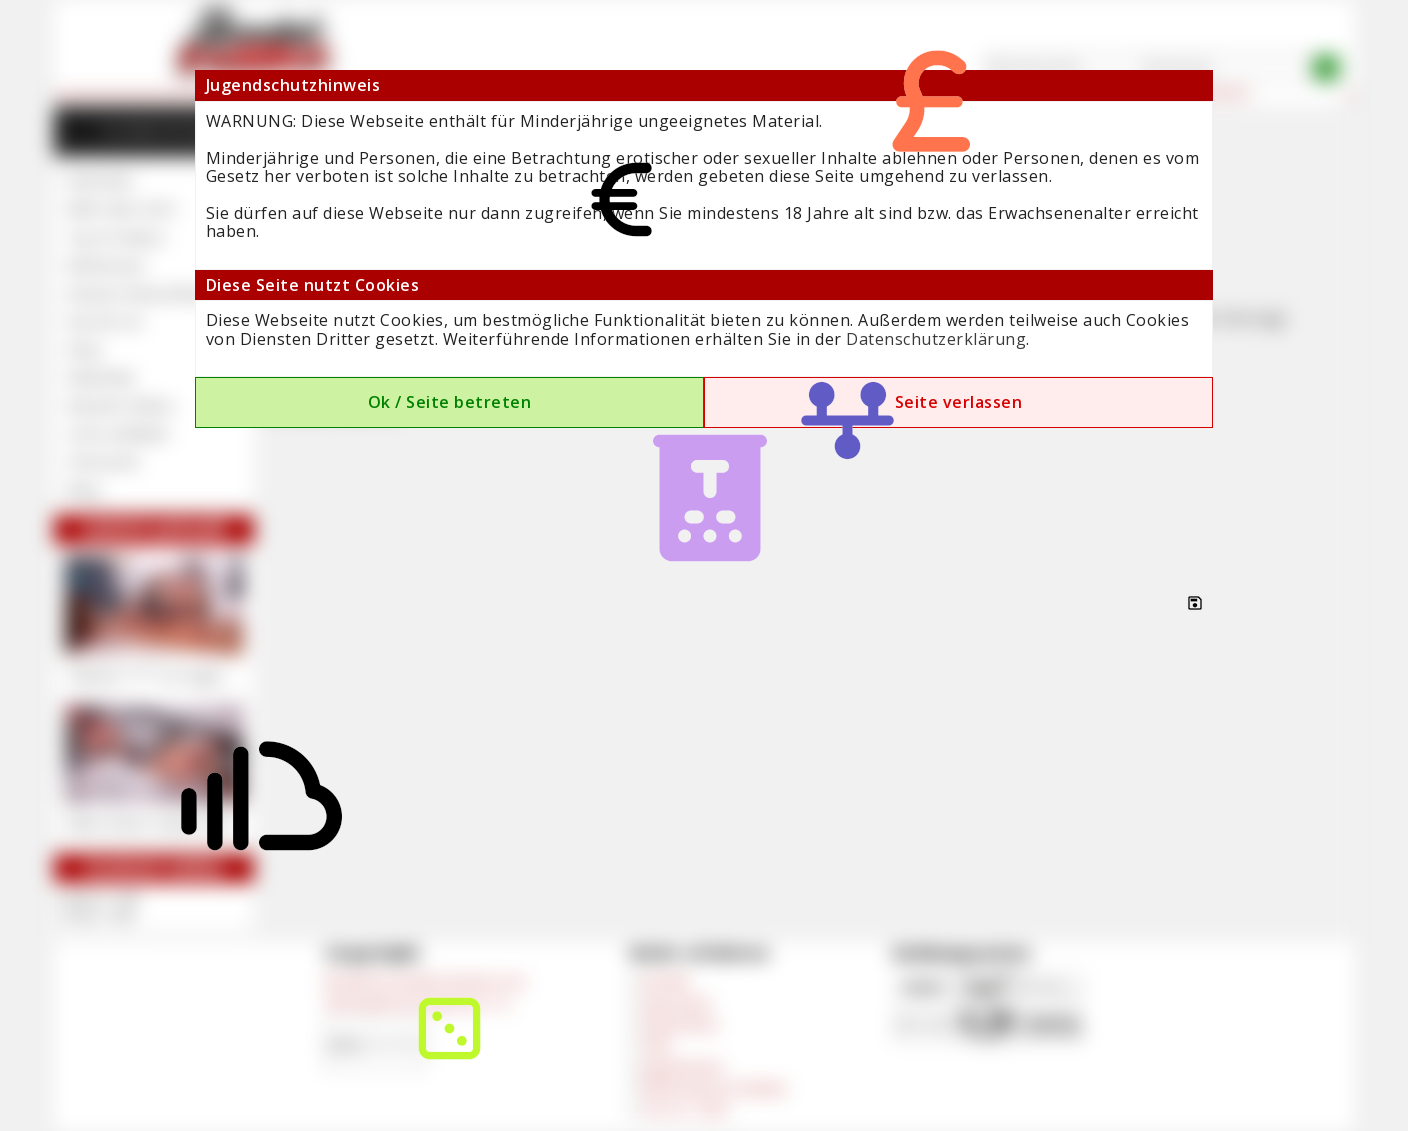 The image size is (1408, 1131). What do you see at coordinates (1195, 603) in the screenshot?
I see `save current file or document` at bounding box center [1195, 603].